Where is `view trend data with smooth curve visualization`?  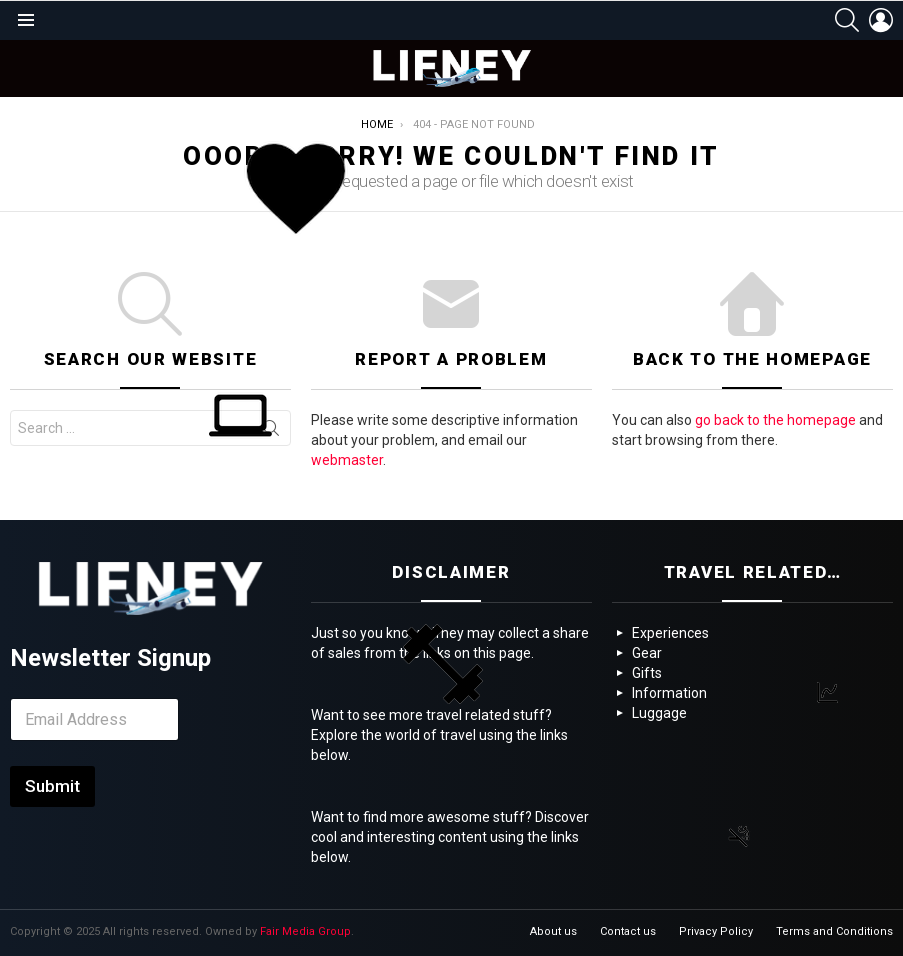
view trend data with smooth curve visualization is located at coordinates (827, 692).